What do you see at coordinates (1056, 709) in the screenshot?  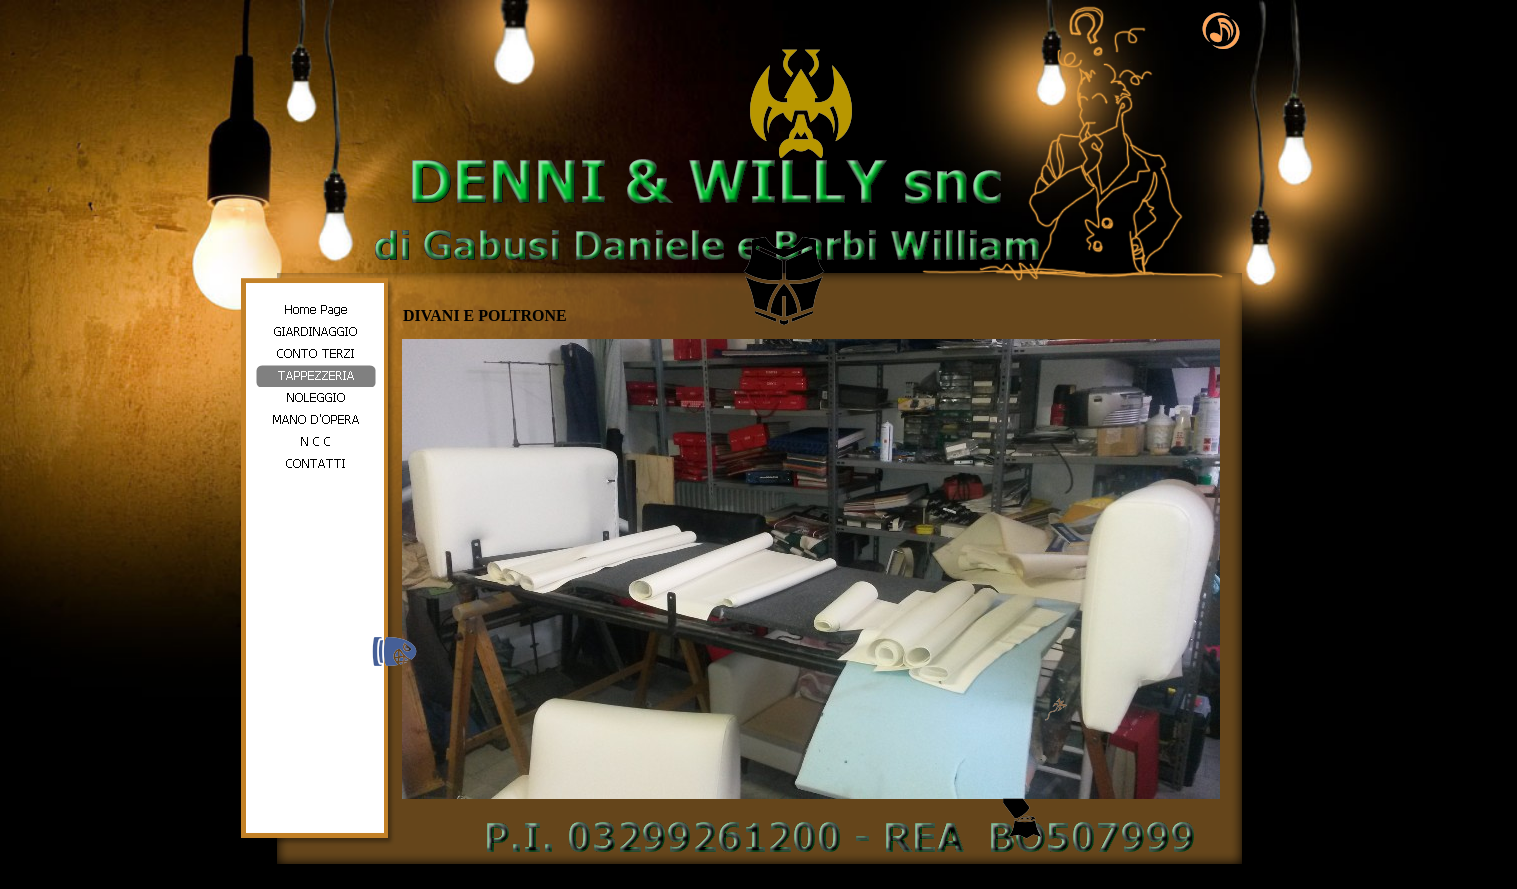 I see `equip grappling hook ability` at bounding box center [1056, 709].